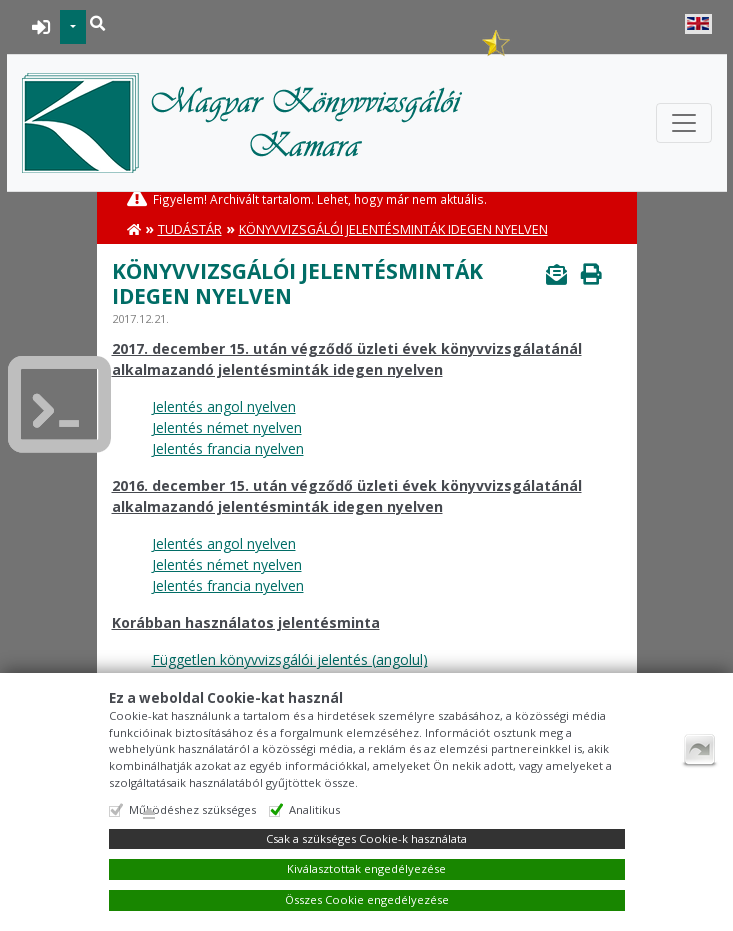 Image resolution: width=733 pixels, height=931 pixels. I want to click on indicates a symbolic link or shortcut to another file, so click(700, 751).